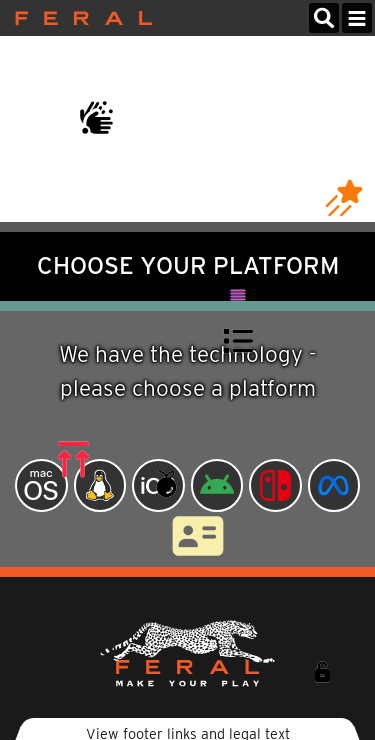  Describe the element at coordinates (322, 672) in the screenshot. I see `unlock a secured item or account` at that location.